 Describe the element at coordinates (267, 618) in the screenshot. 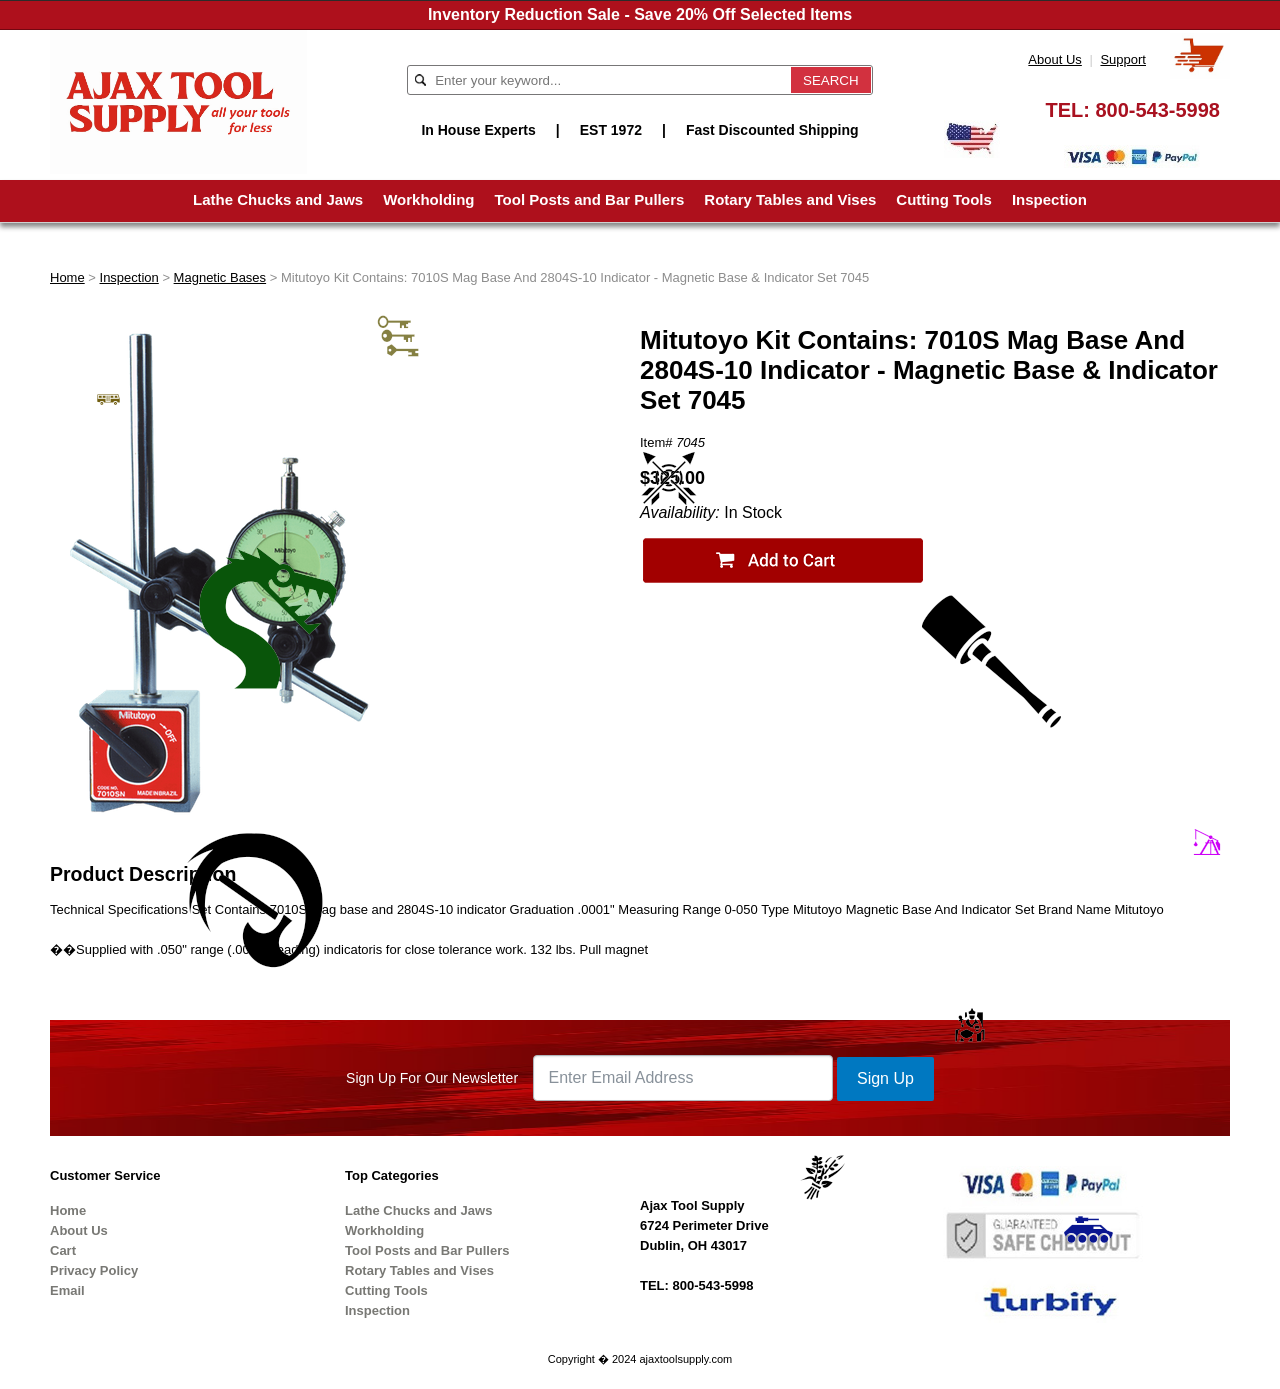

I see `select sea serpent creature in game` at that location.